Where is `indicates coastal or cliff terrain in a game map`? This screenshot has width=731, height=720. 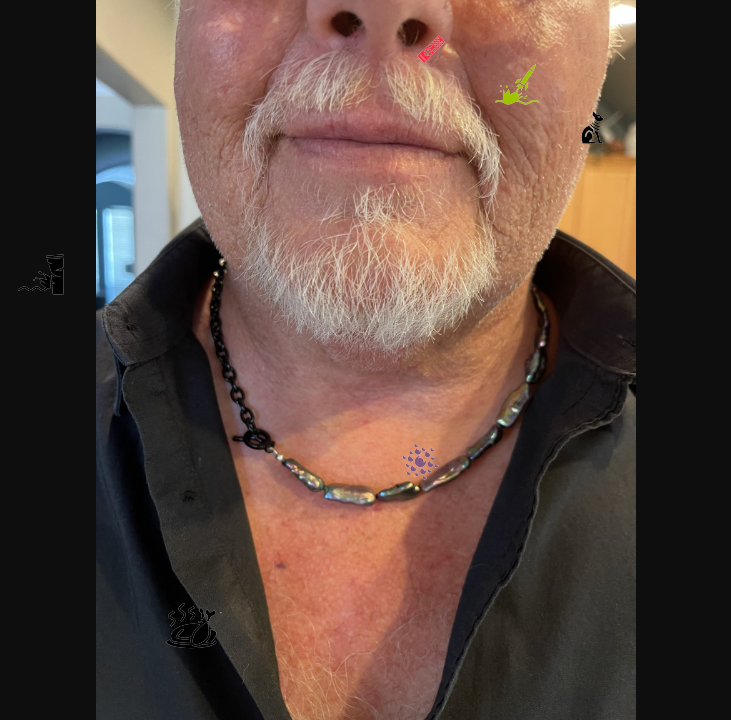
indicates coastal or cliff terrain in a game map is located at coordinates (40, 271).